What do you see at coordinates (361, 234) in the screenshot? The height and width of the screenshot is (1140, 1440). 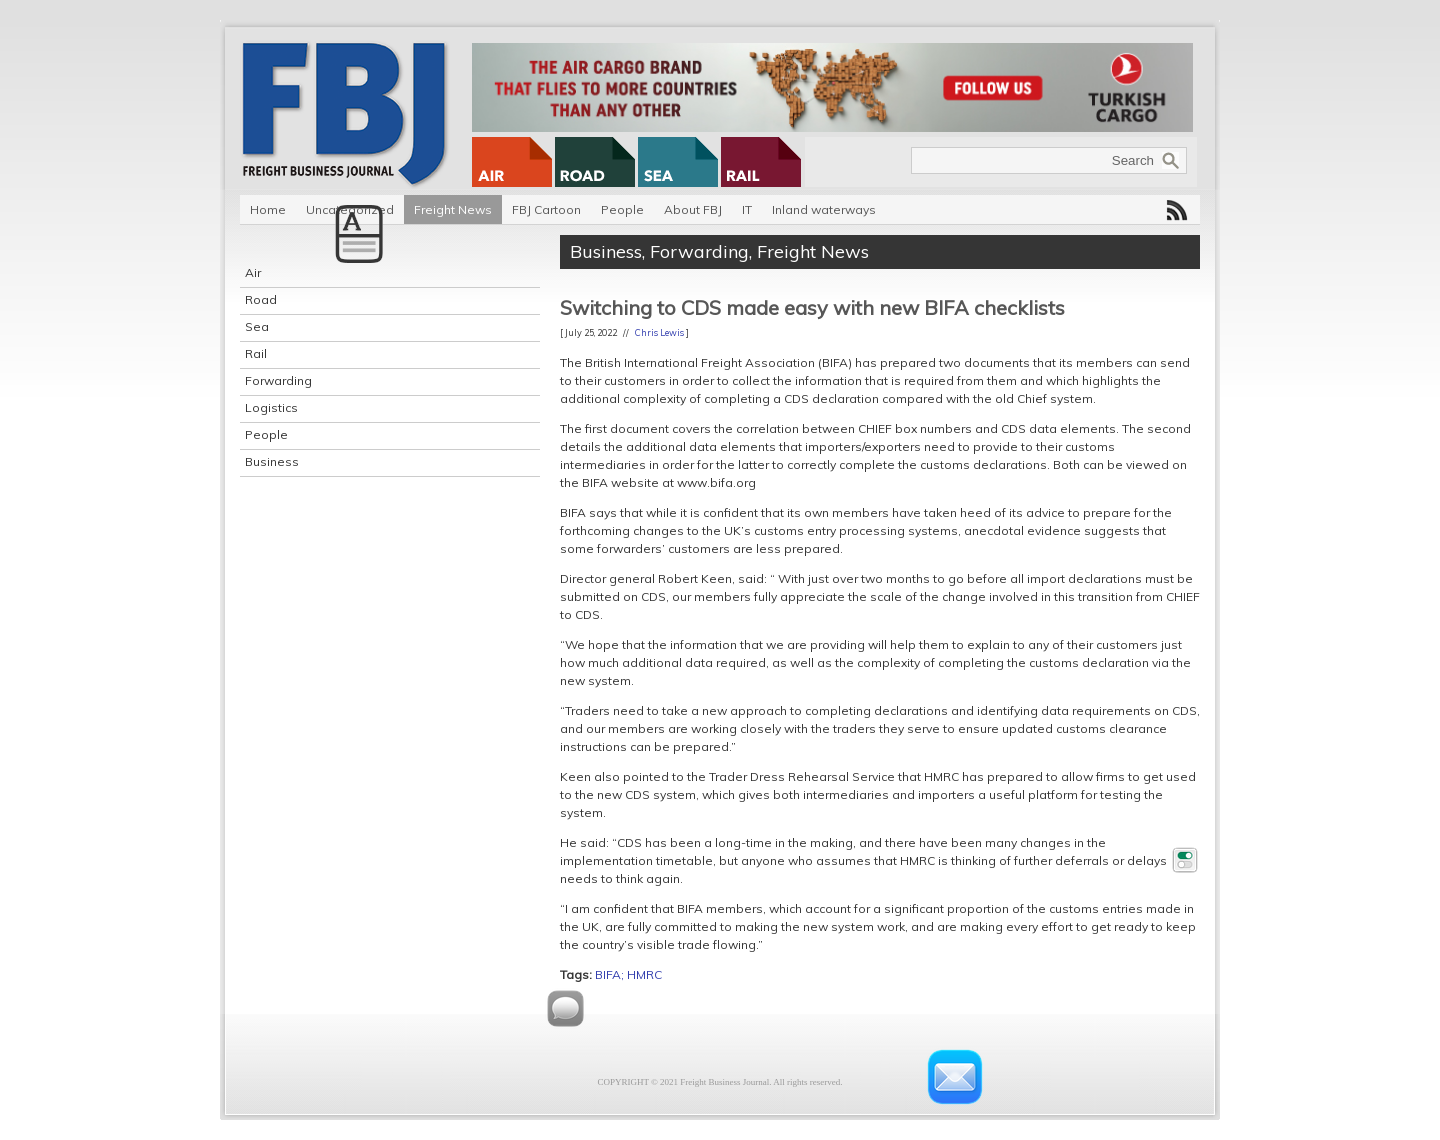 I see `scan a document or image` at bounding box center [361, 234].